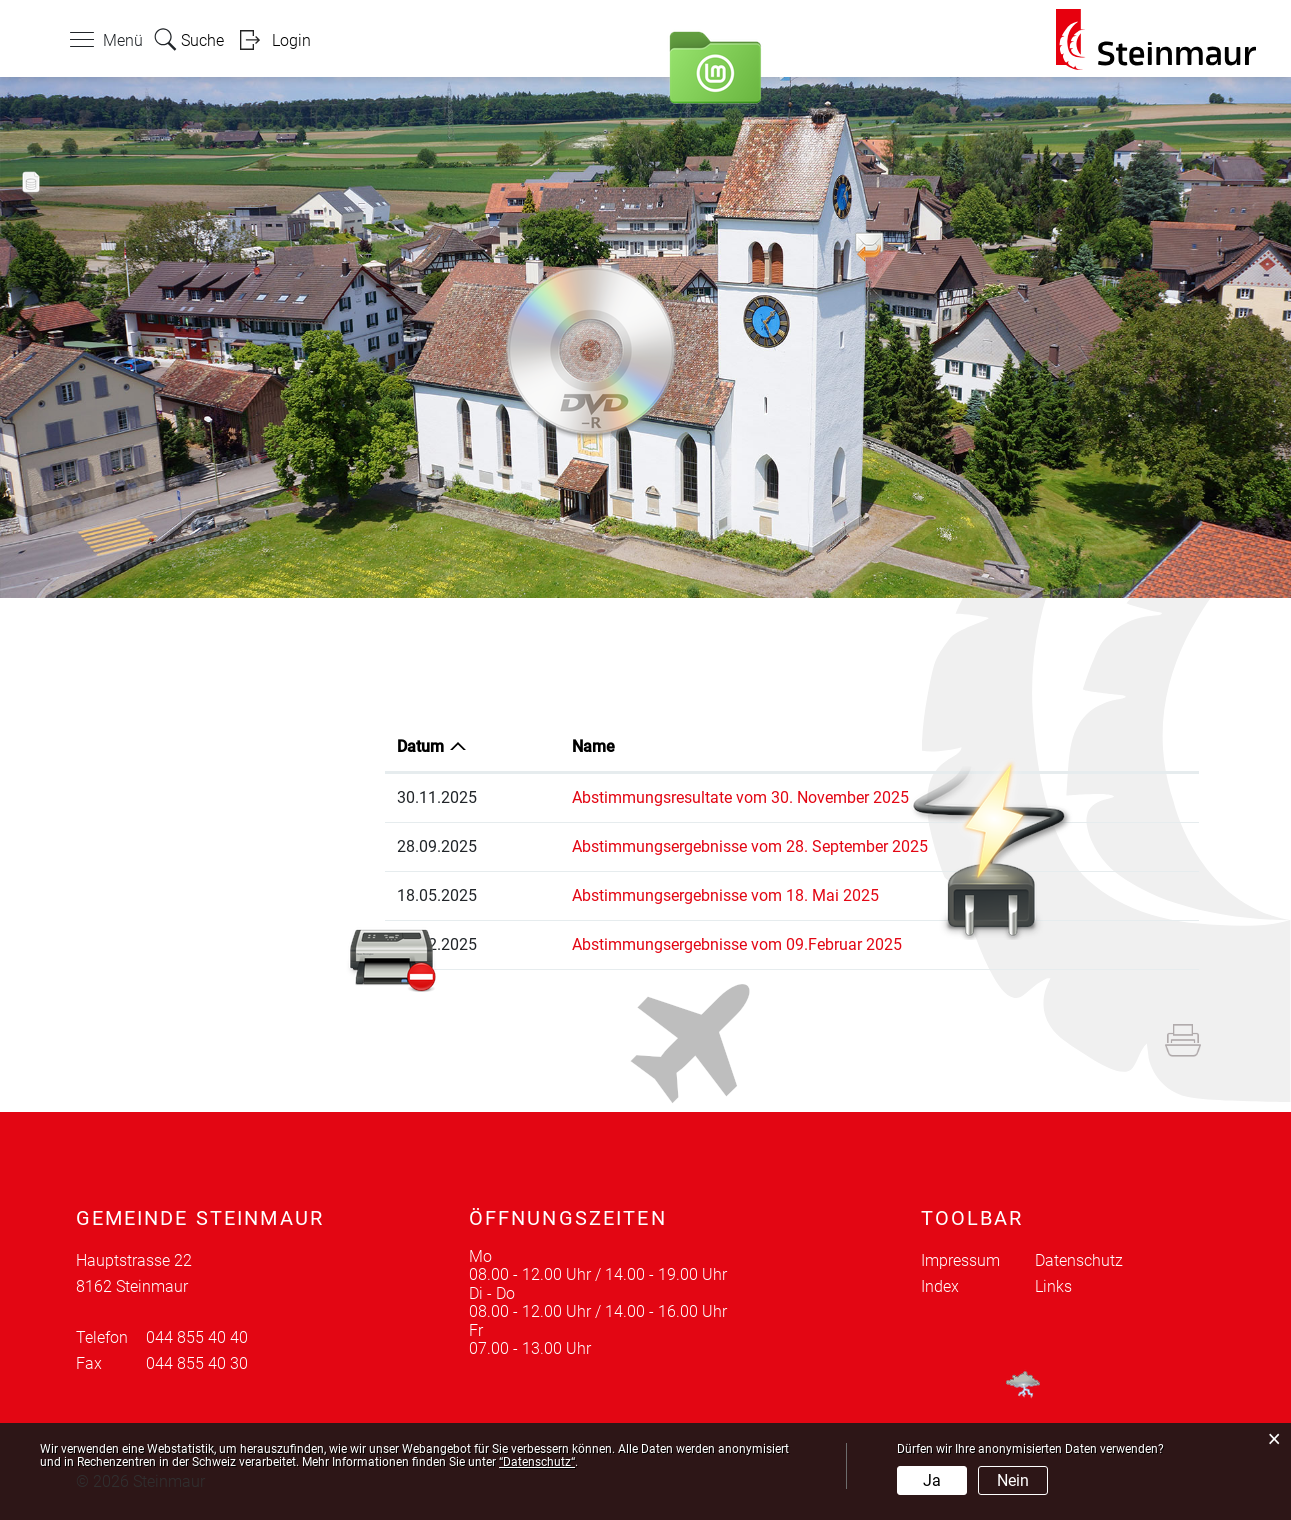 This screenshot has width=1291, height=1520. Describe the element at coordinates (690, 1044) in the screenshot. I see `indicates airplane mode is enabled` at that location.